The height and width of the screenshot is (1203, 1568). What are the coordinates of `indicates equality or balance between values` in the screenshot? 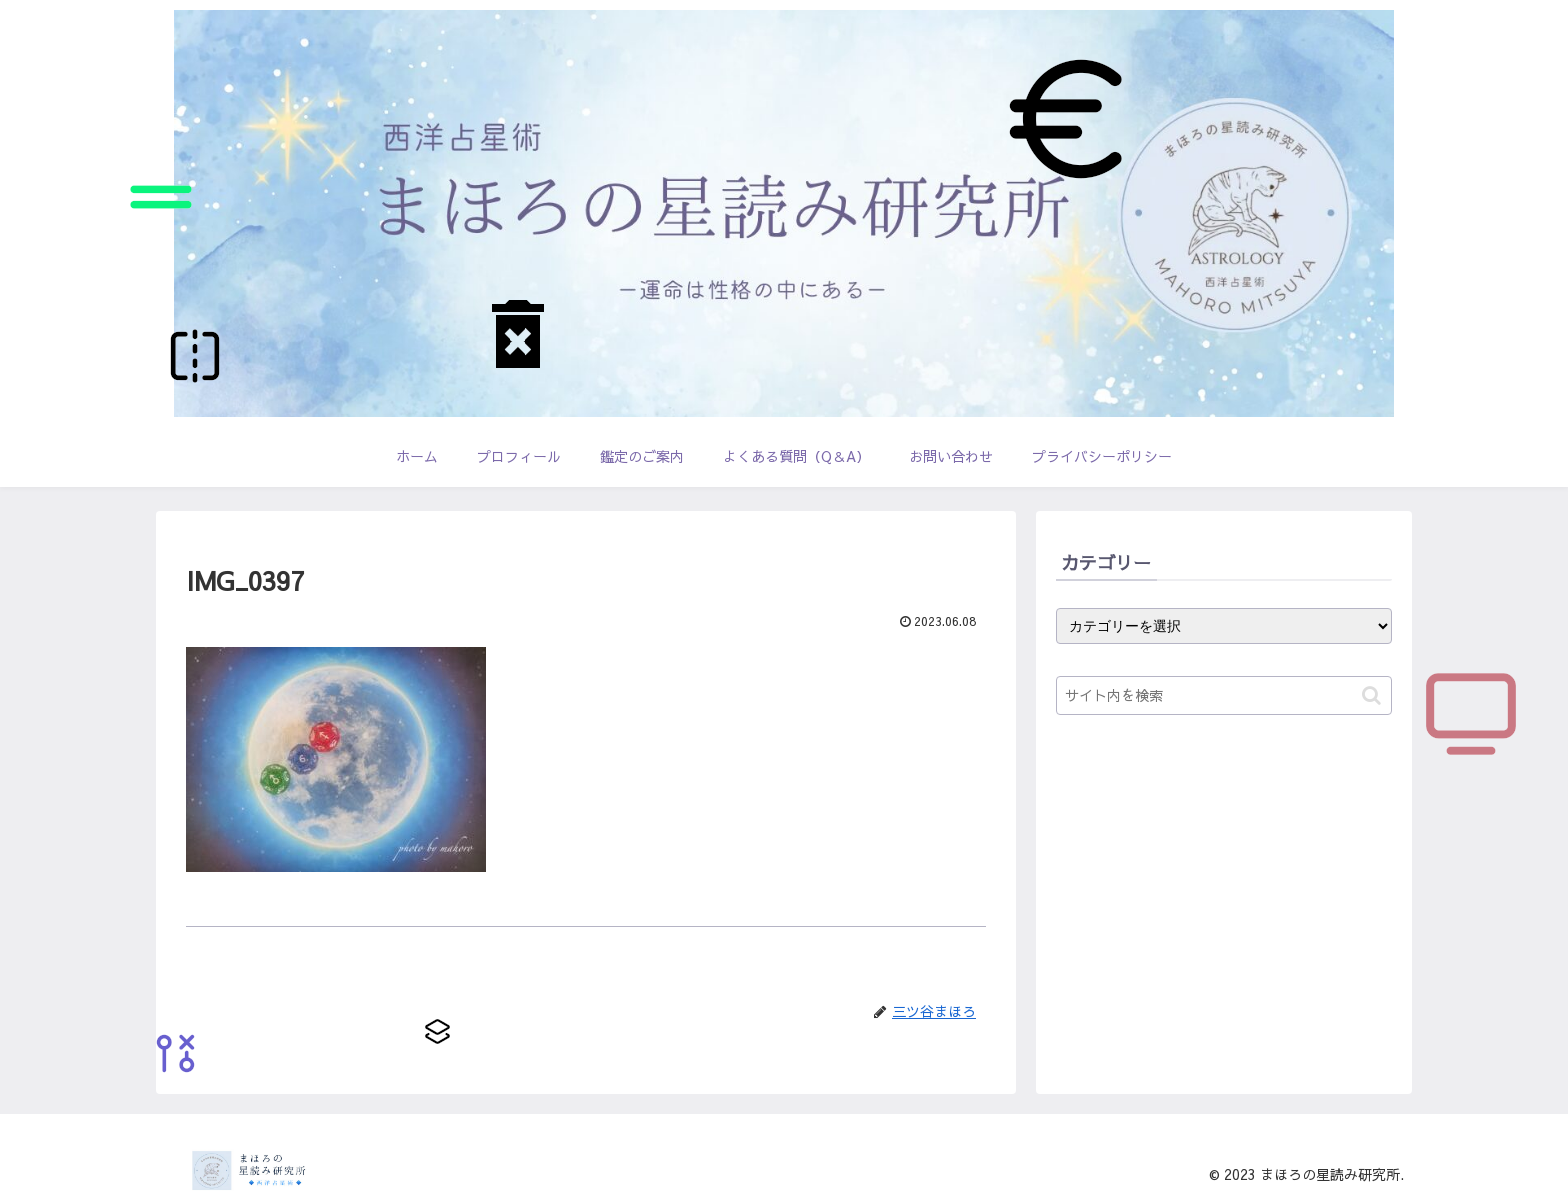 It's located at (161, 197).